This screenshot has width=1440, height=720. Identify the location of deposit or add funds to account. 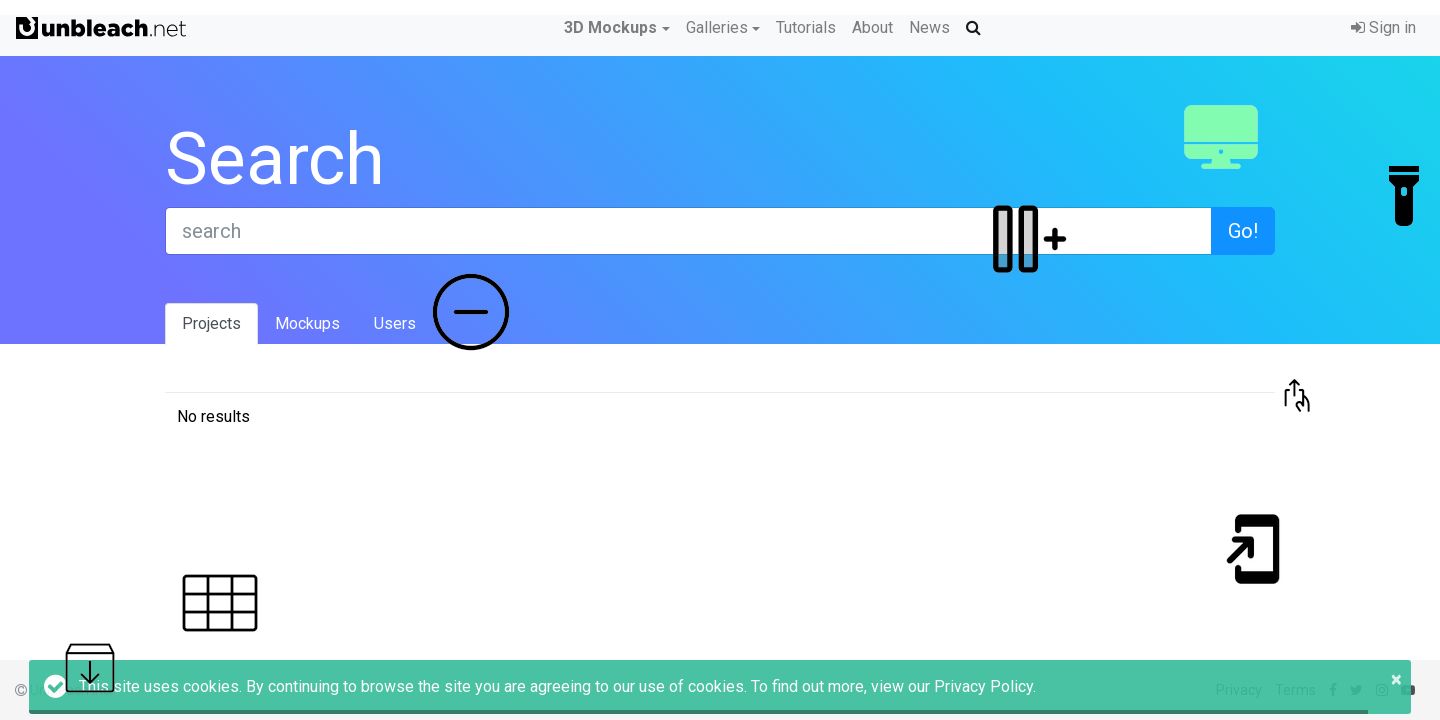
(1295, 395).